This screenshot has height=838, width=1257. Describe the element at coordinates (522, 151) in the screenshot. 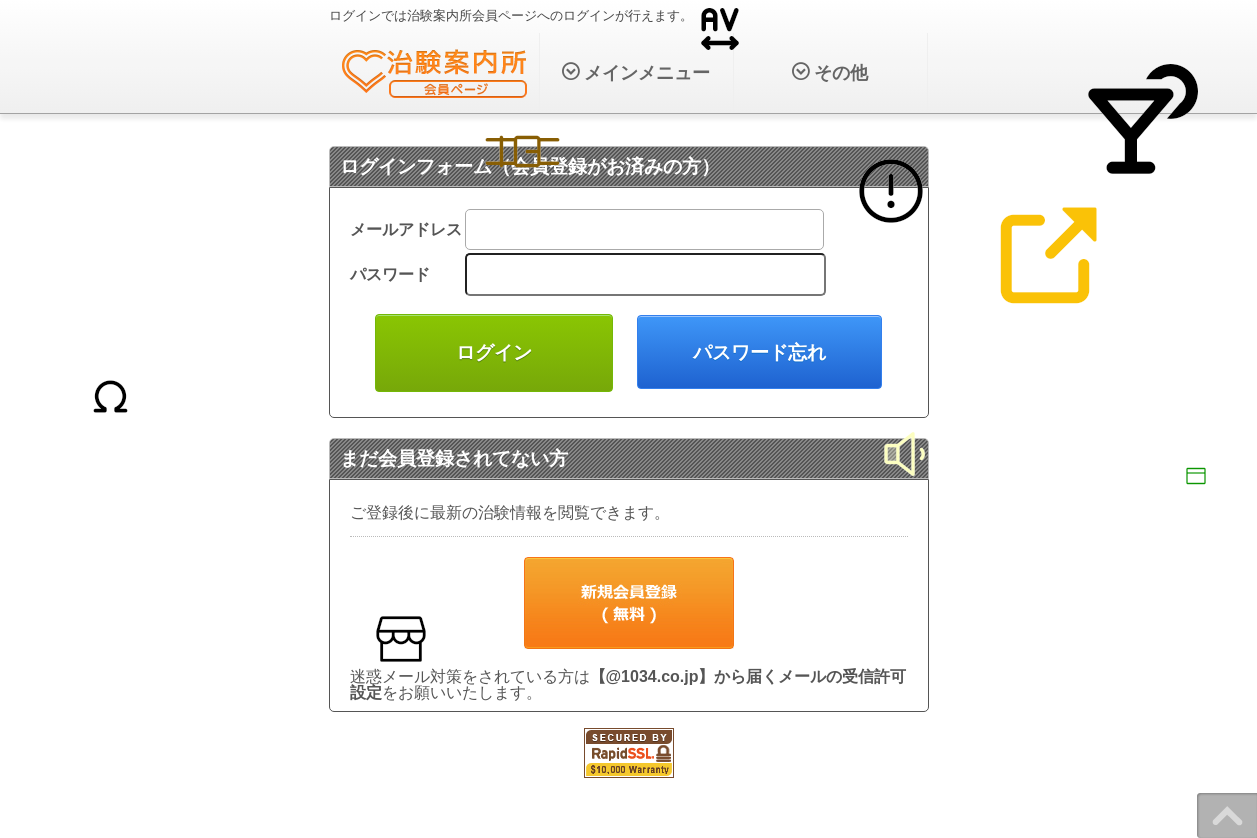

I see `adjust belt or strap settings` at that location.